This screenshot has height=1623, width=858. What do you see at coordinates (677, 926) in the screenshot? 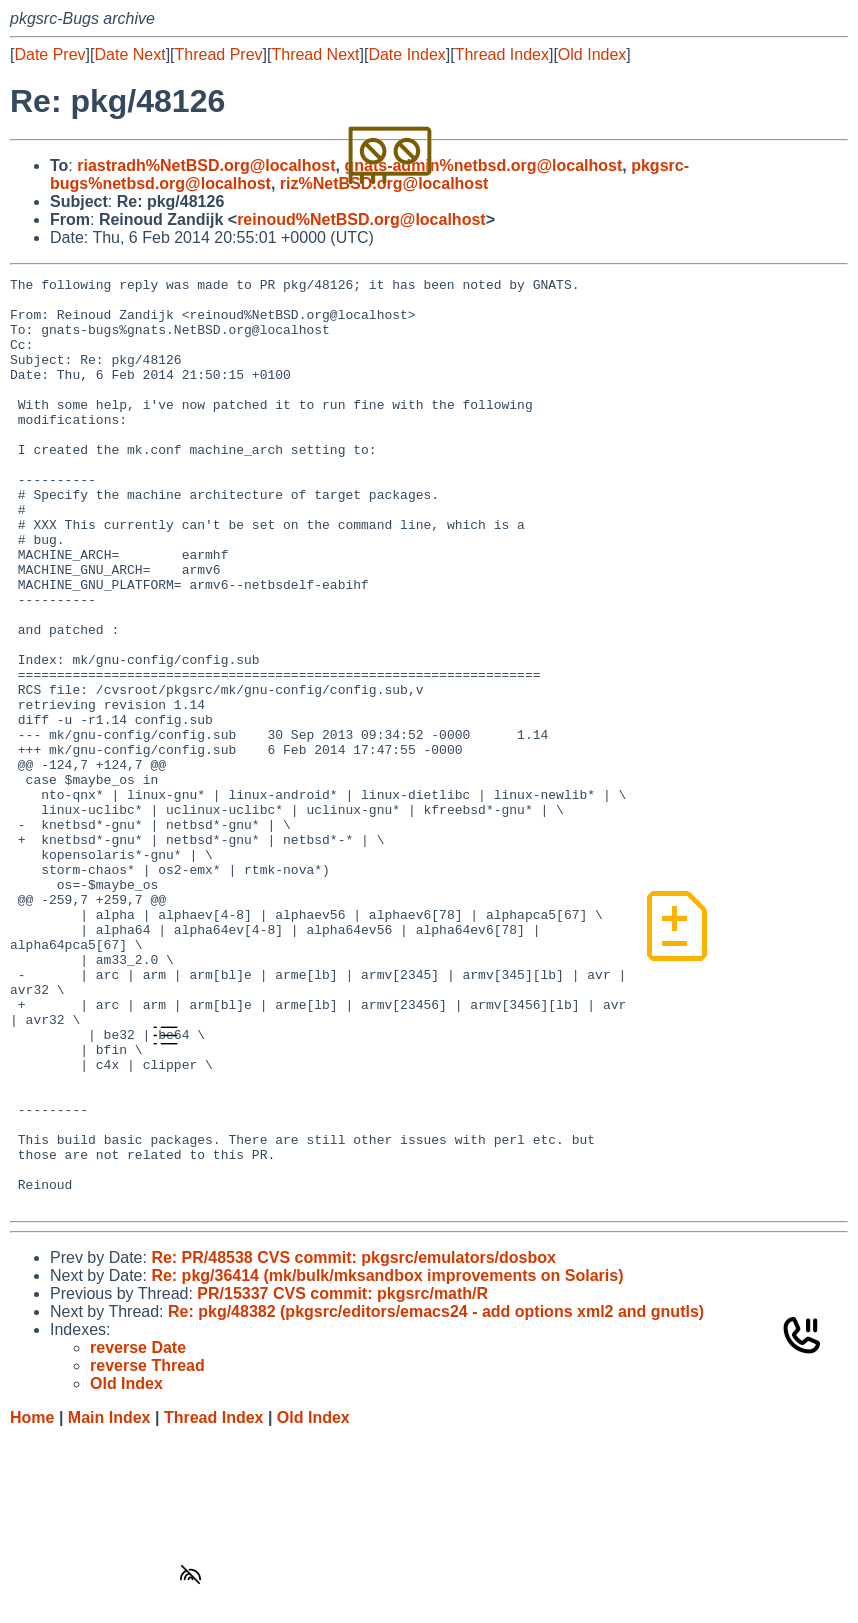
I see `request changes on a code review` at bounding box center [677, 926].